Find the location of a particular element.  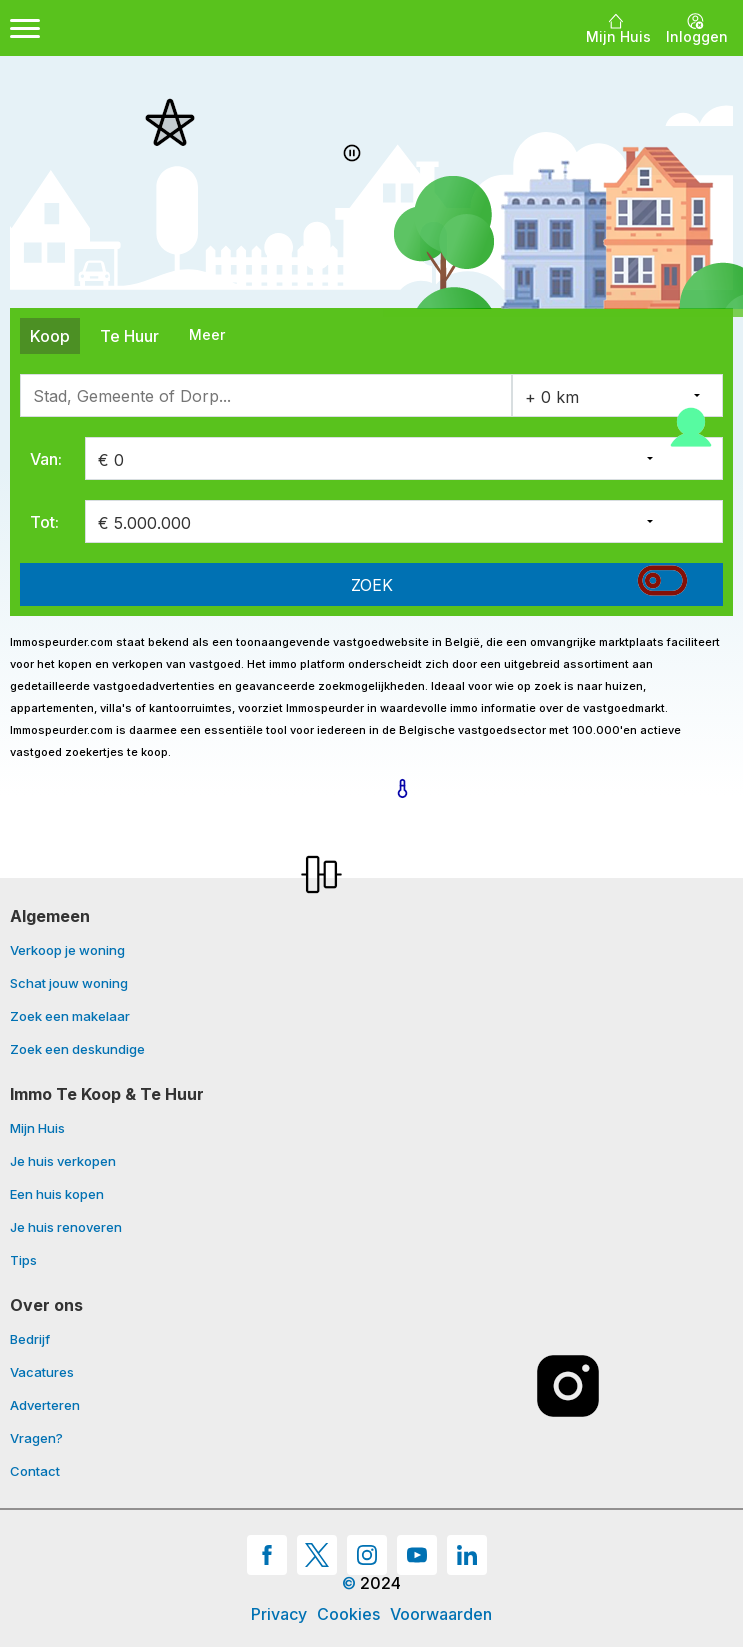

toggle switch in off position is located at coordinates (662, 580).